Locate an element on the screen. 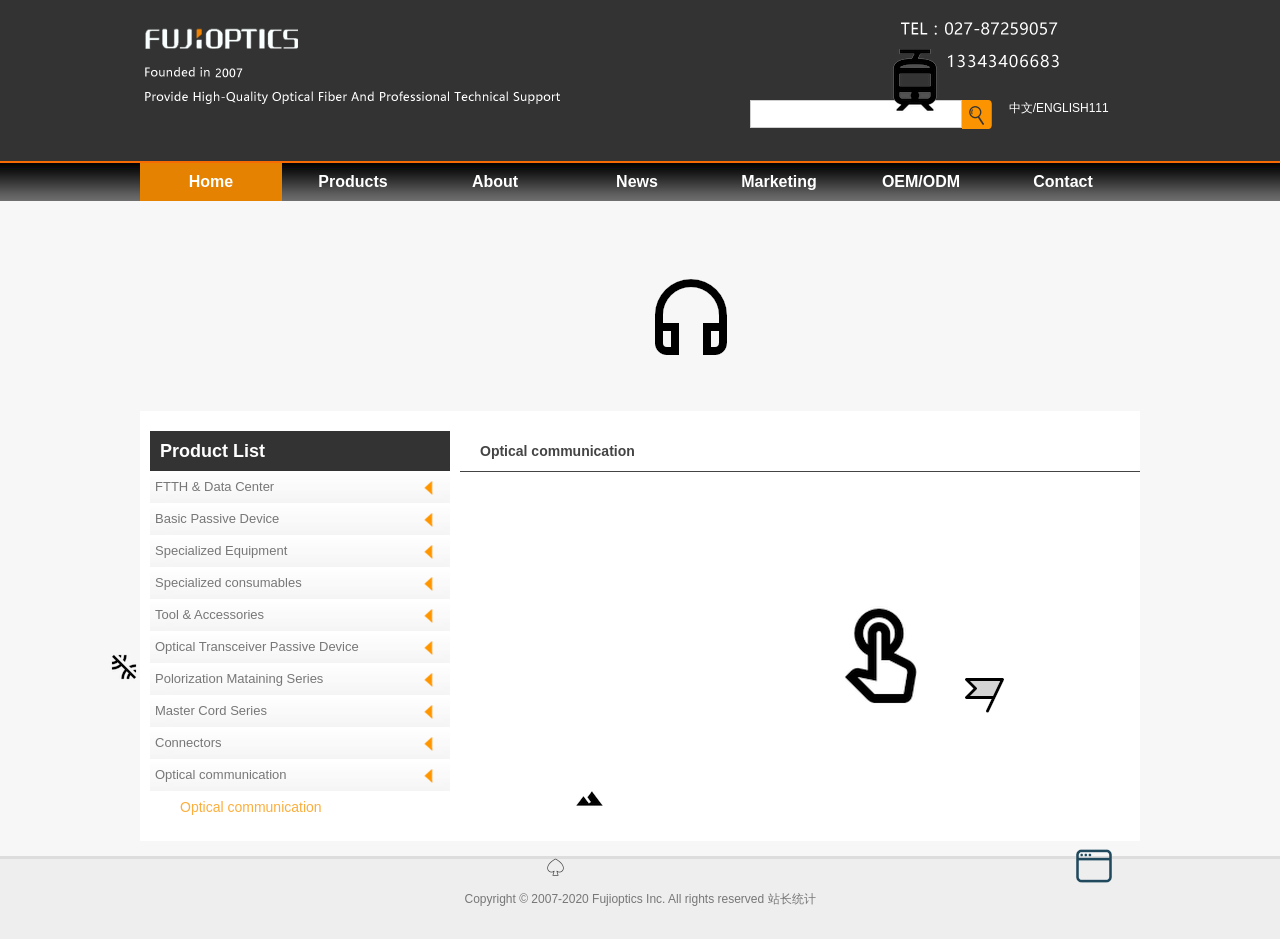 The width and height of the screenshot is (1280, 939). open a new browser window is located at coordinates (1094, 866).